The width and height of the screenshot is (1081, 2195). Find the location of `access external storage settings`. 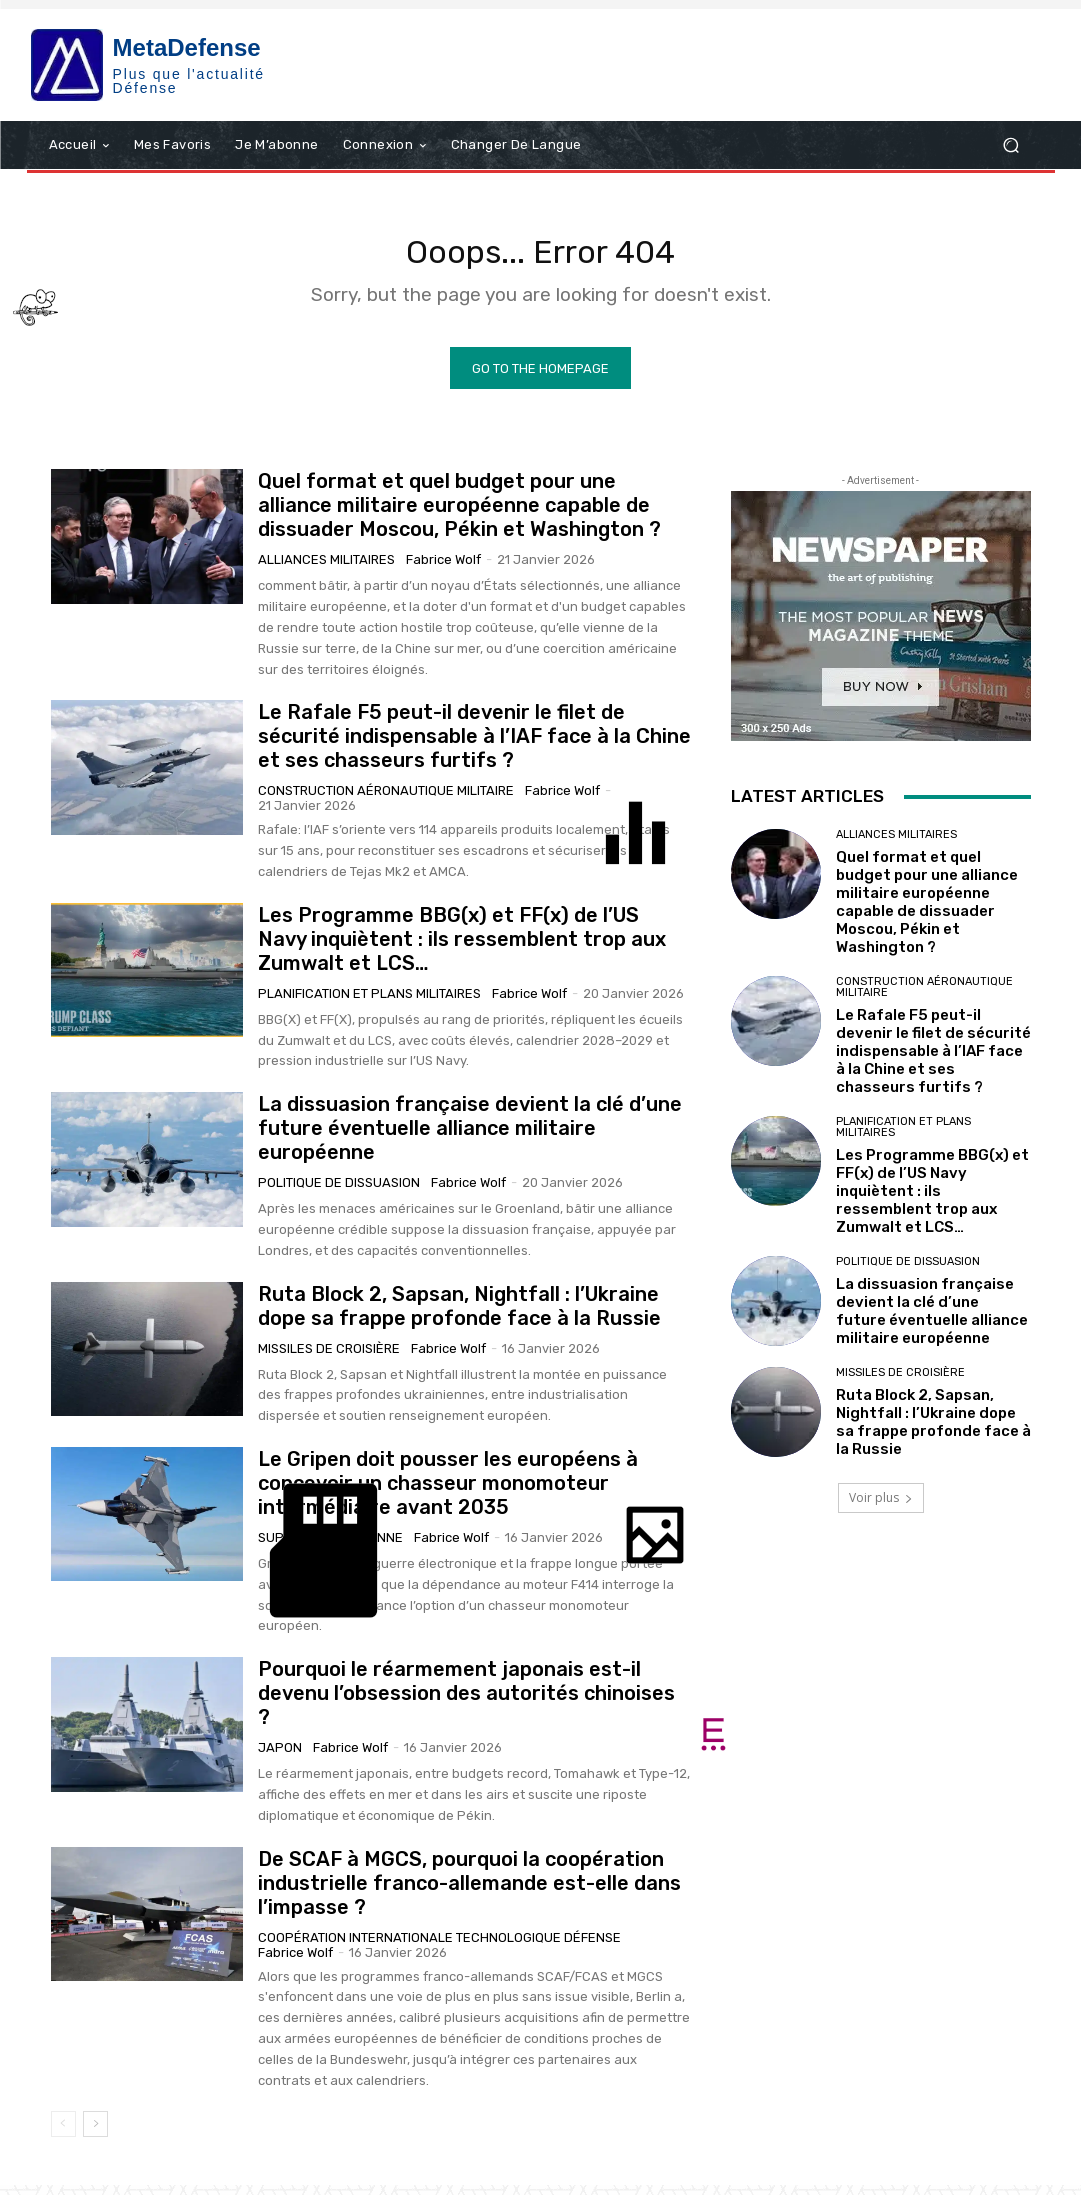

access external storage settings is located at coordinates (323, 1550).